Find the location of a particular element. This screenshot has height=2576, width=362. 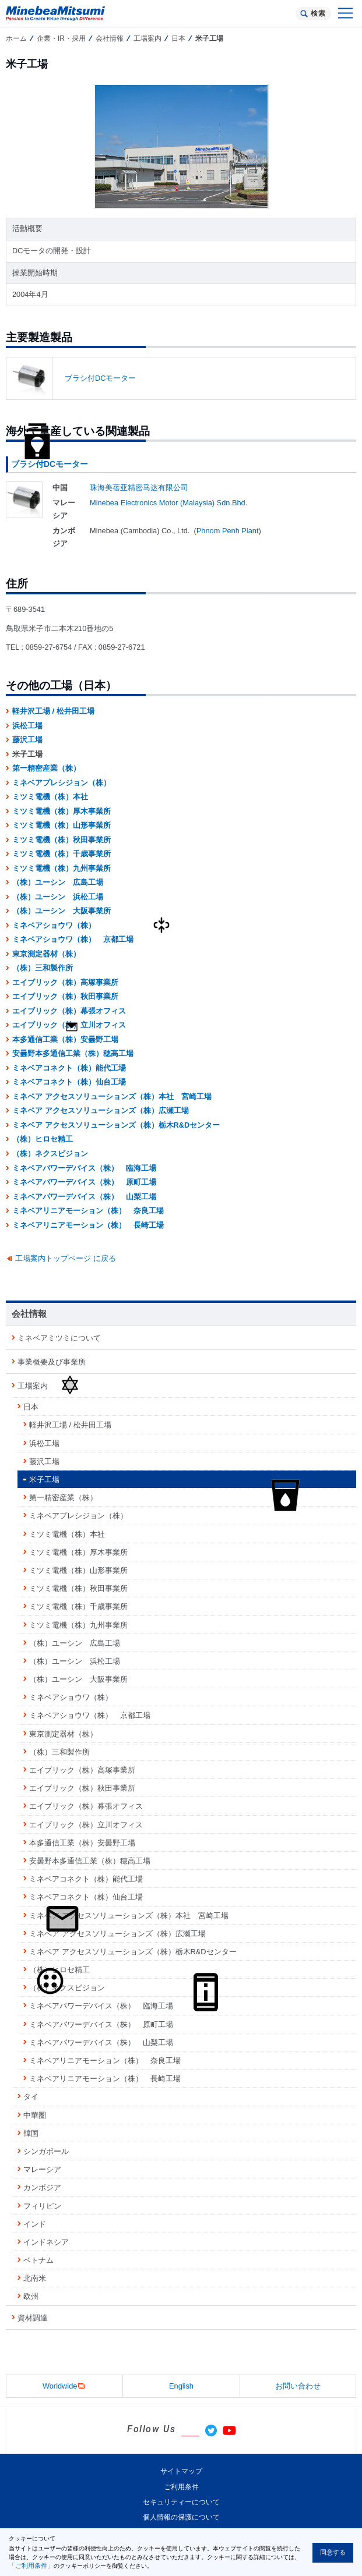

find nearby drink or beverage locations is located at coordinates (285, 1495).